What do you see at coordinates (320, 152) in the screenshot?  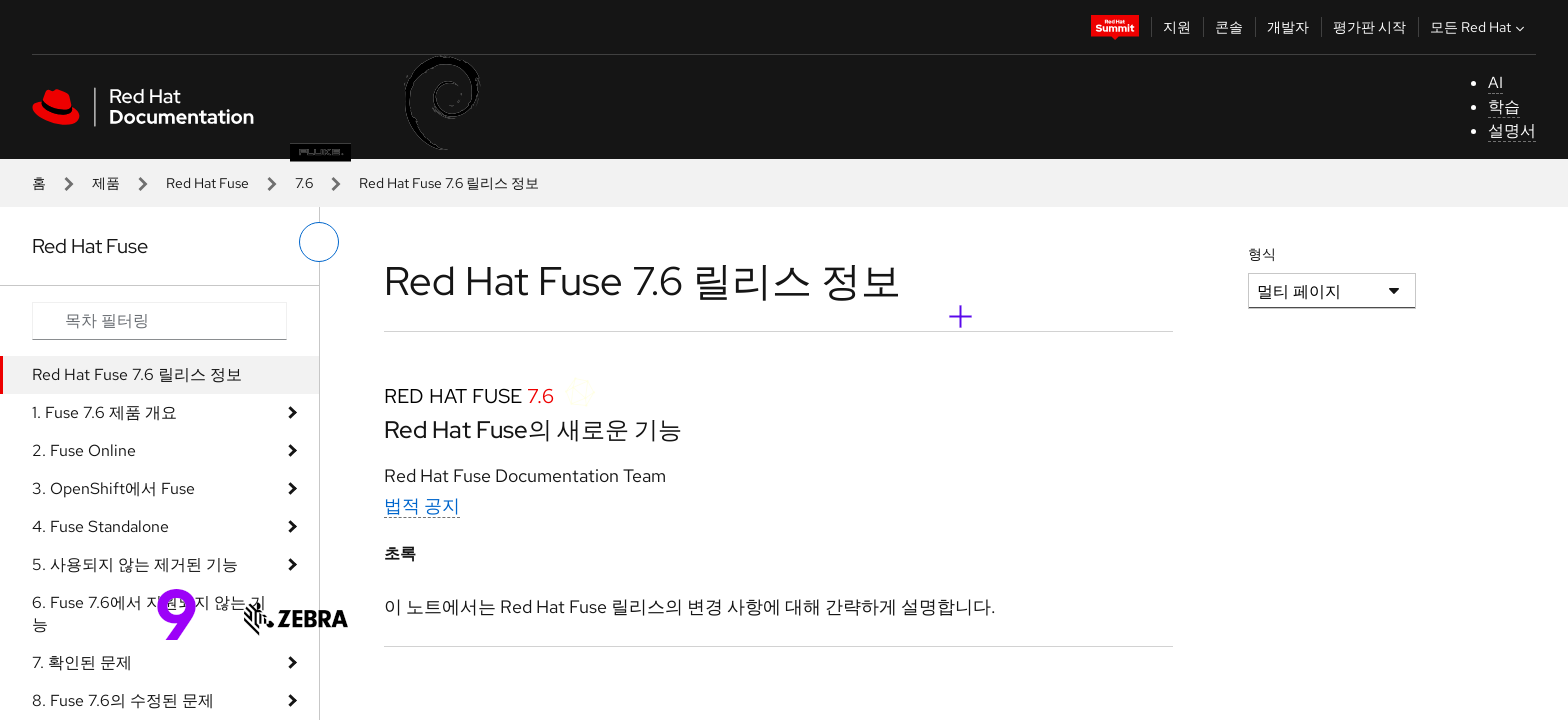 I see `Fluke corporation brand logo` at bounding box center [320, 152].